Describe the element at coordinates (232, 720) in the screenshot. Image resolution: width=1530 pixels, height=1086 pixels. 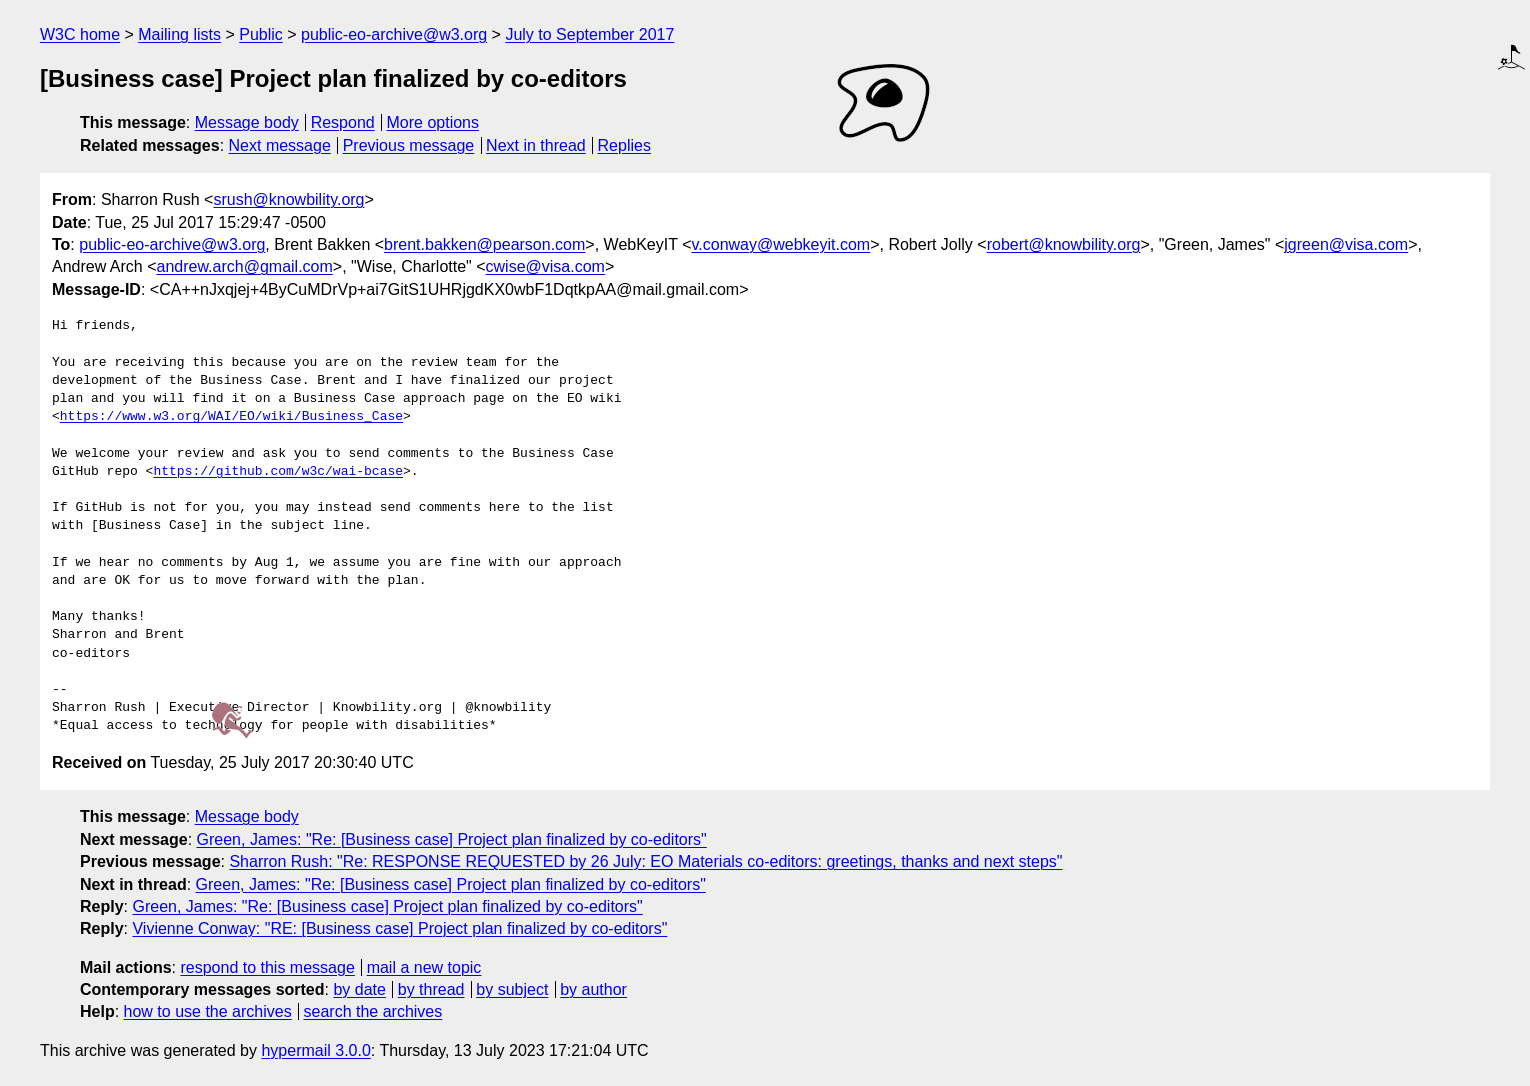
I see `indicates a thief or robbery event in a game` at that location.